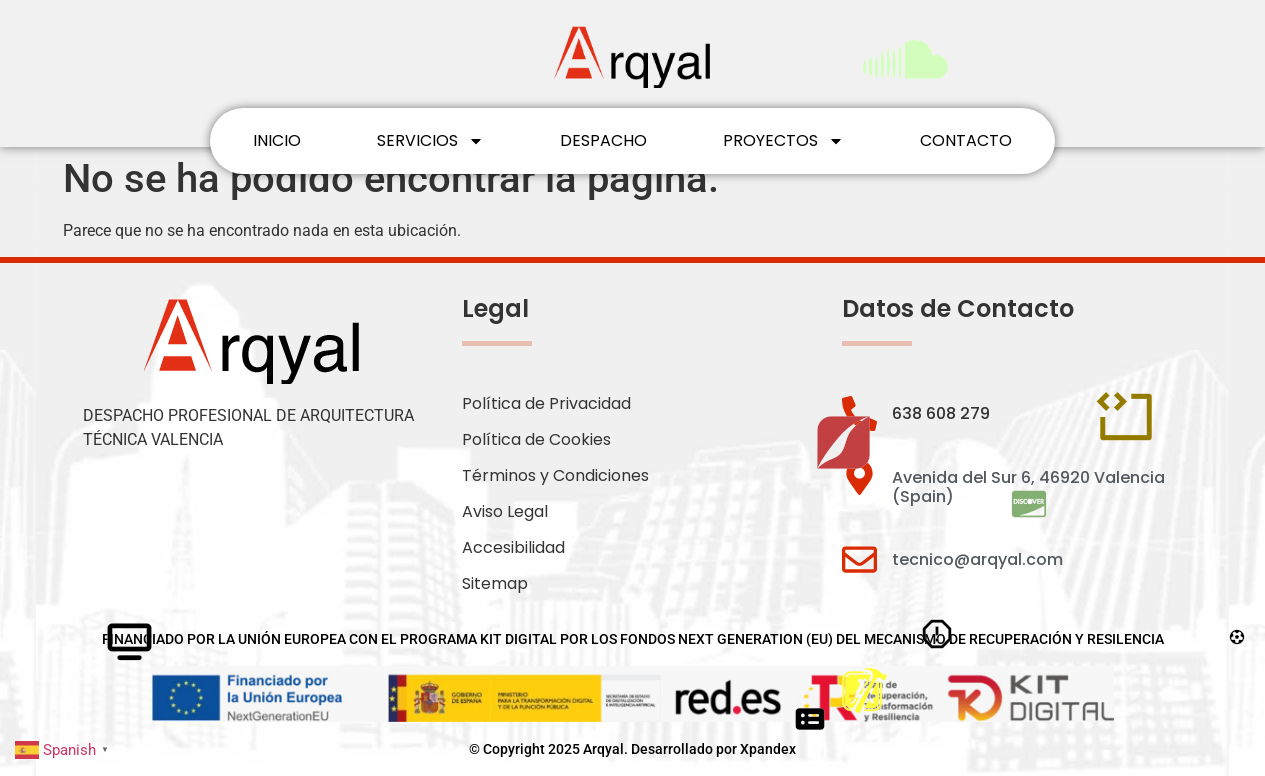 This screenshot has height=776, width=1265. What do you see at coordinates (843, 442) in the screenshot?
I see `pied piper logo` at bounding box center [843, 442].